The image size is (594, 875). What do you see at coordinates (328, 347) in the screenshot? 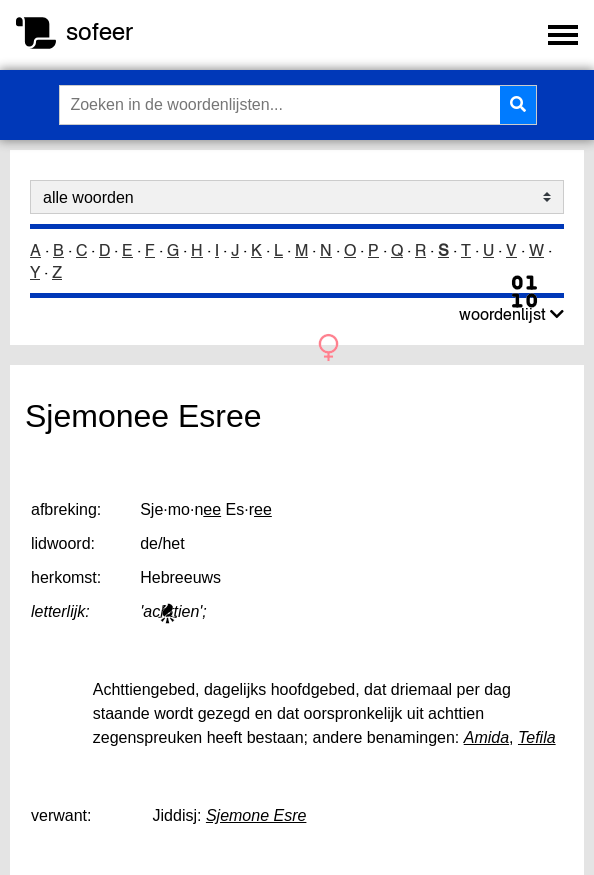
I see `select female gender option` at bounding box center [328, 347].